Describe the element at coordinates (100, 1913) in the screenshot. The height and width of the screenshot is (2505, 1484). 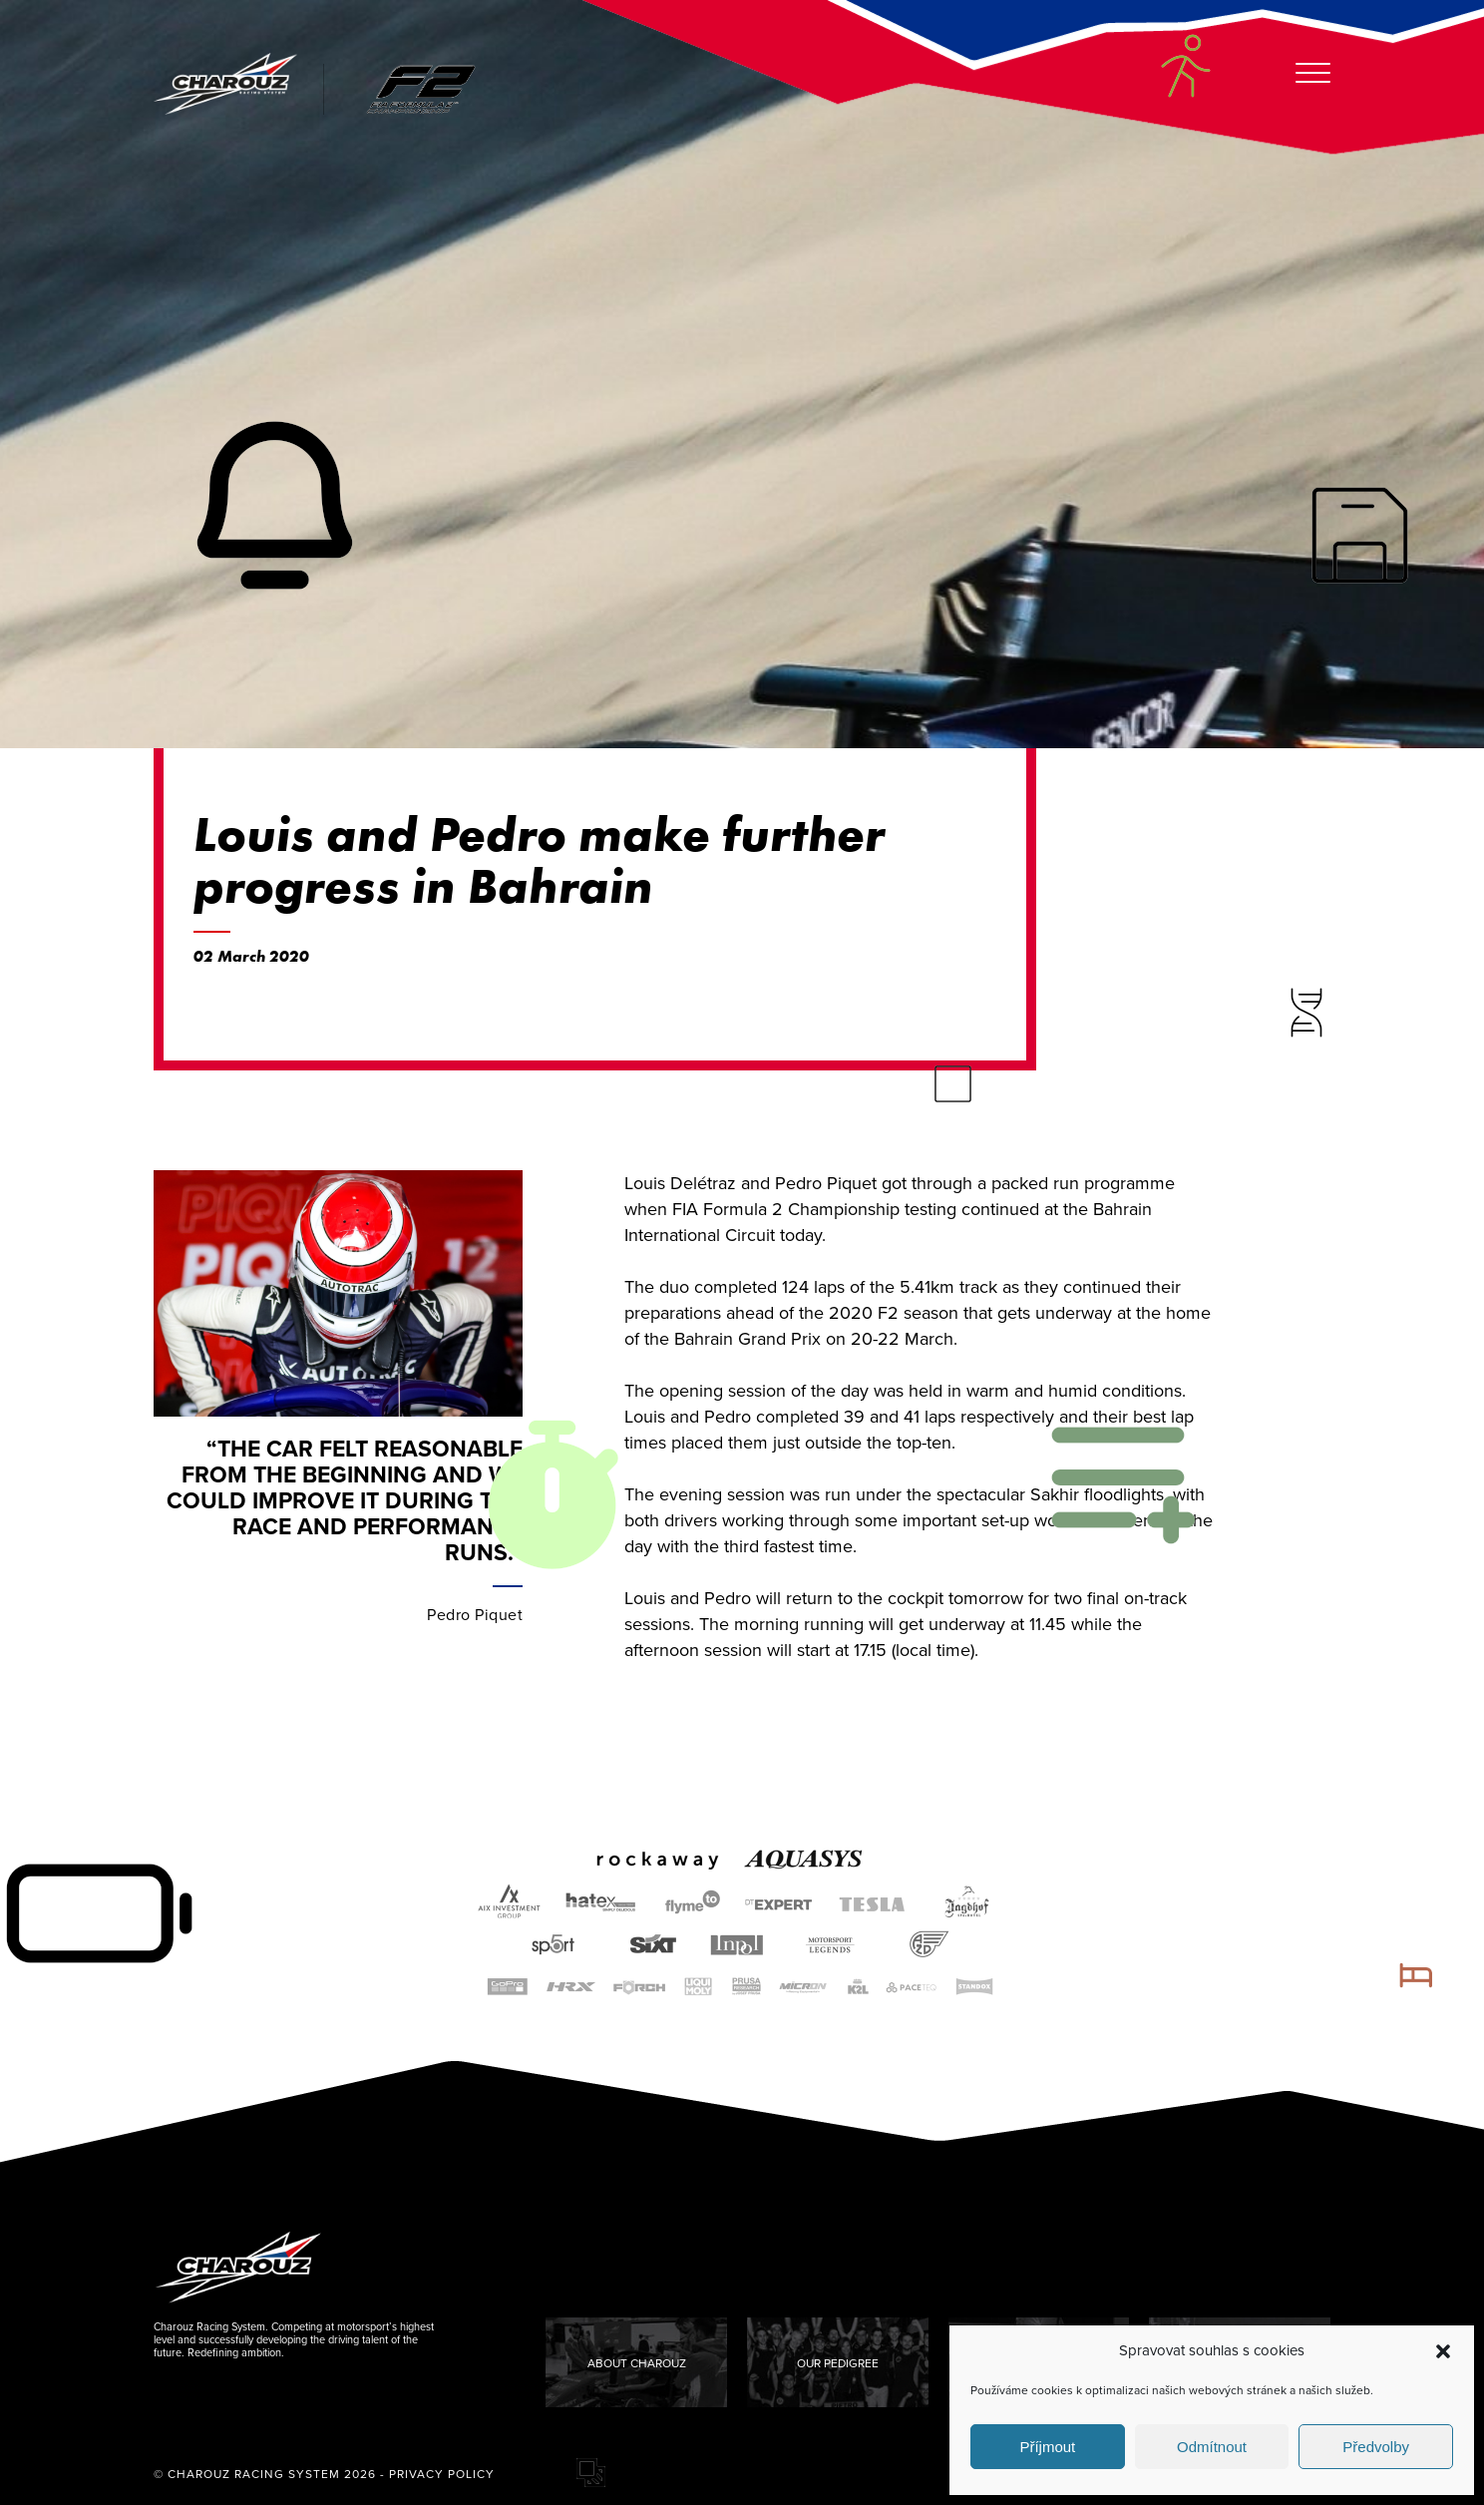
I see `indicates battery is completely drained` at that location.